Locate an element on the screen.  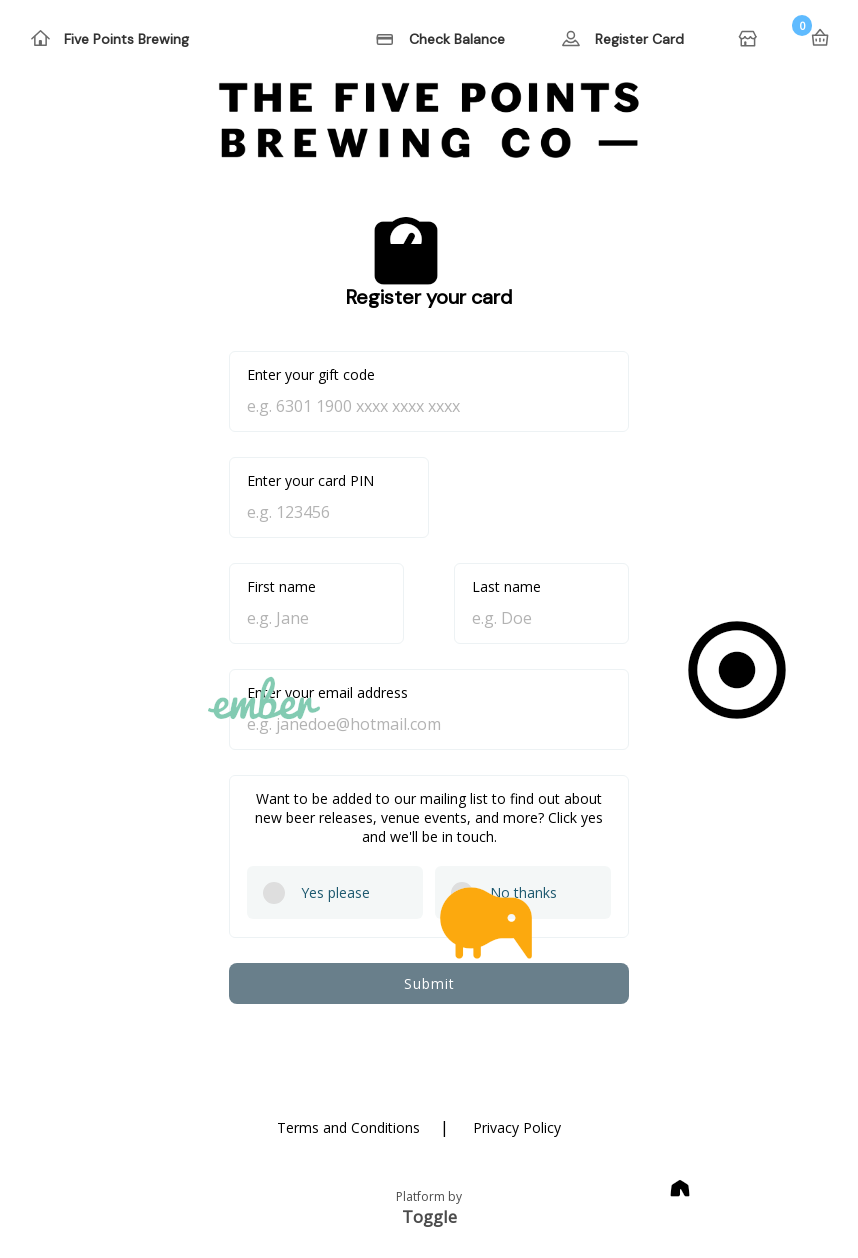
kiwi bird icon representing New Zealand-related content is located at coordinates (486, 923).